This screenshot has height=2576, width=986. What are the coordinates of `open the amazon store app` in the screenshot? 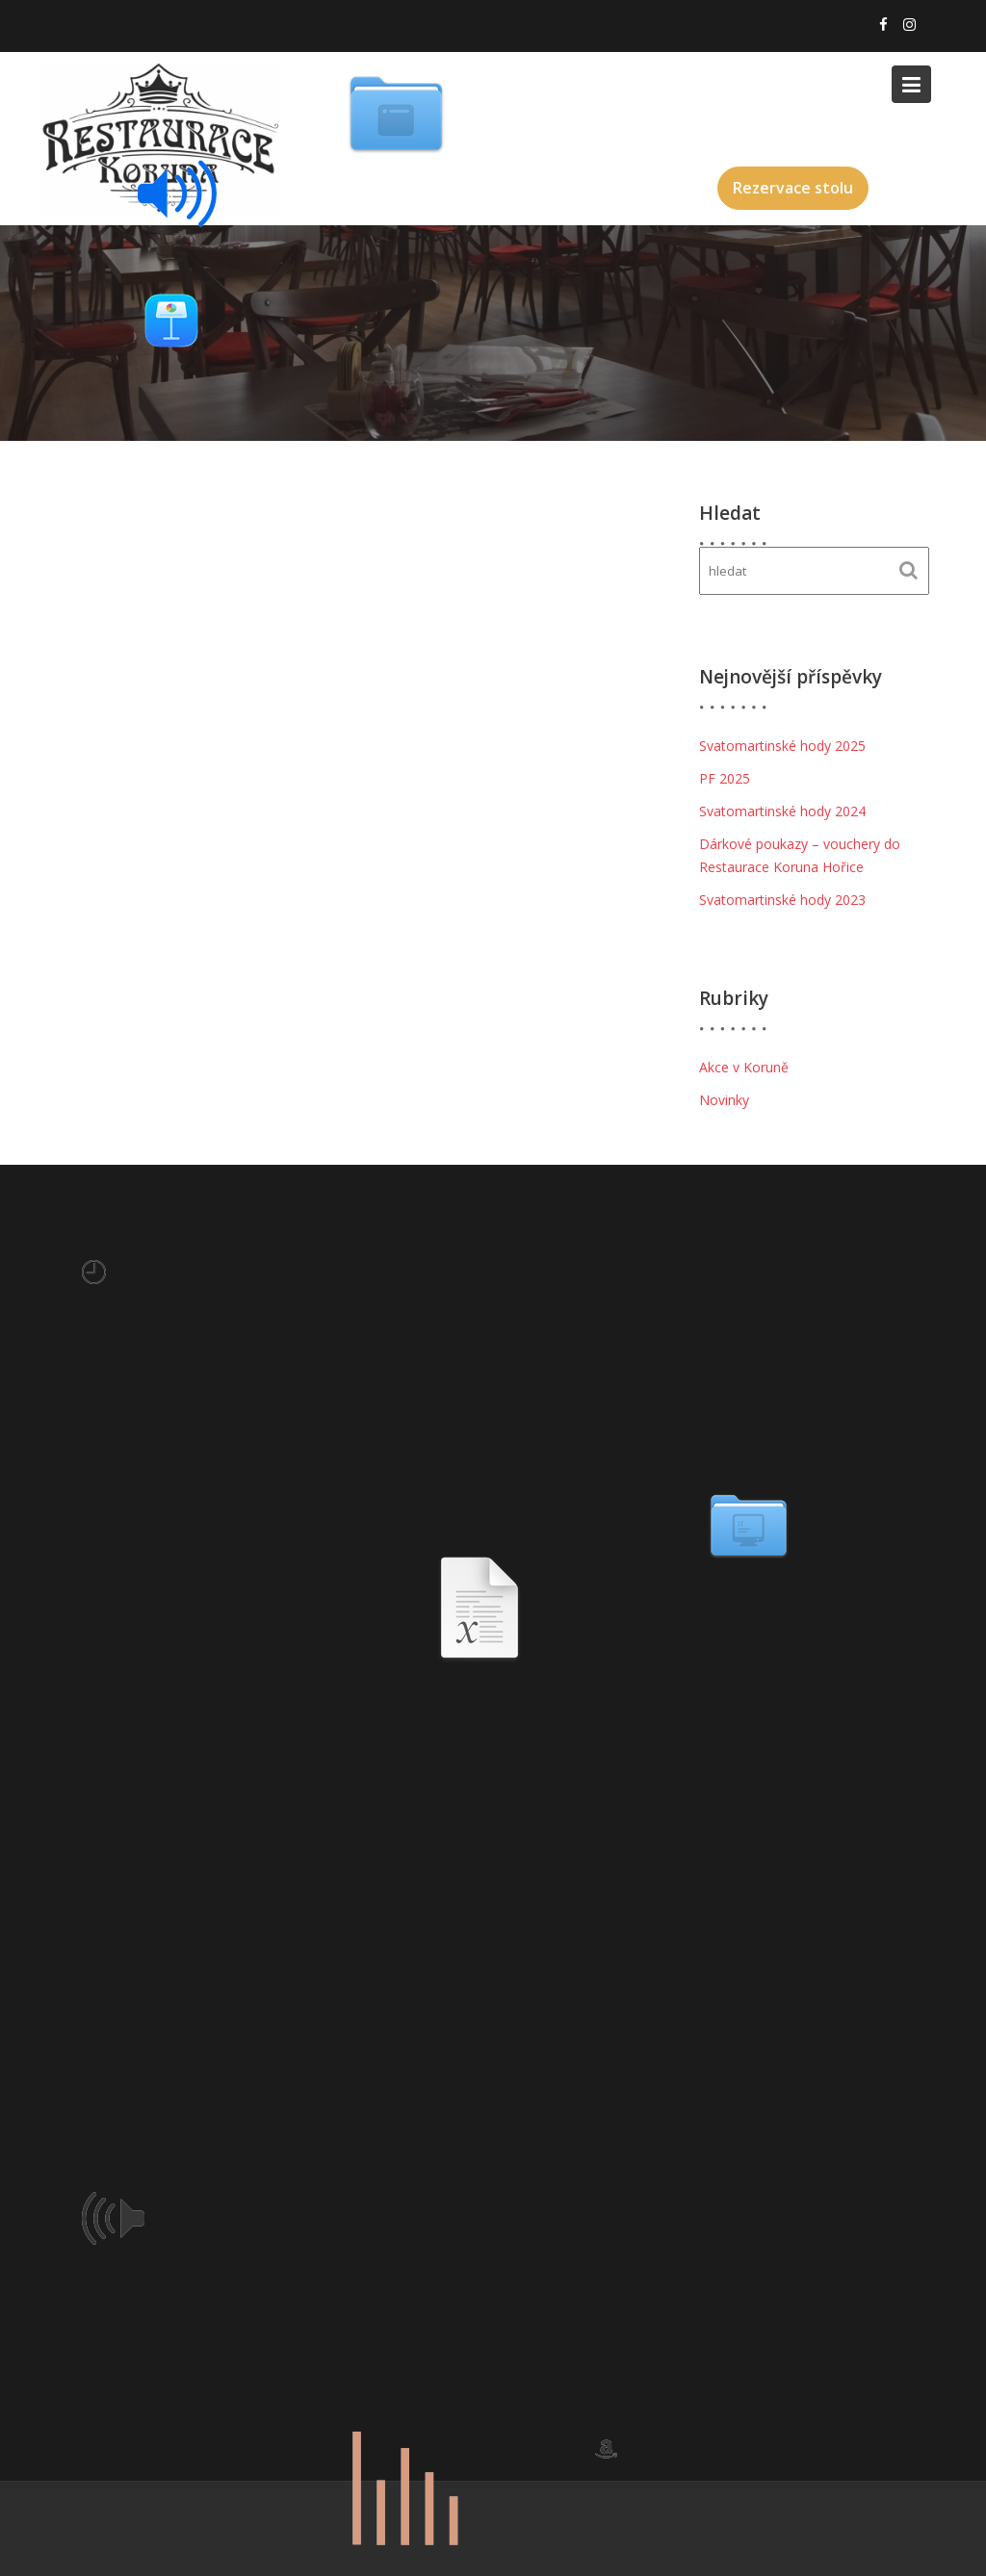 It's located at (606, 2449).